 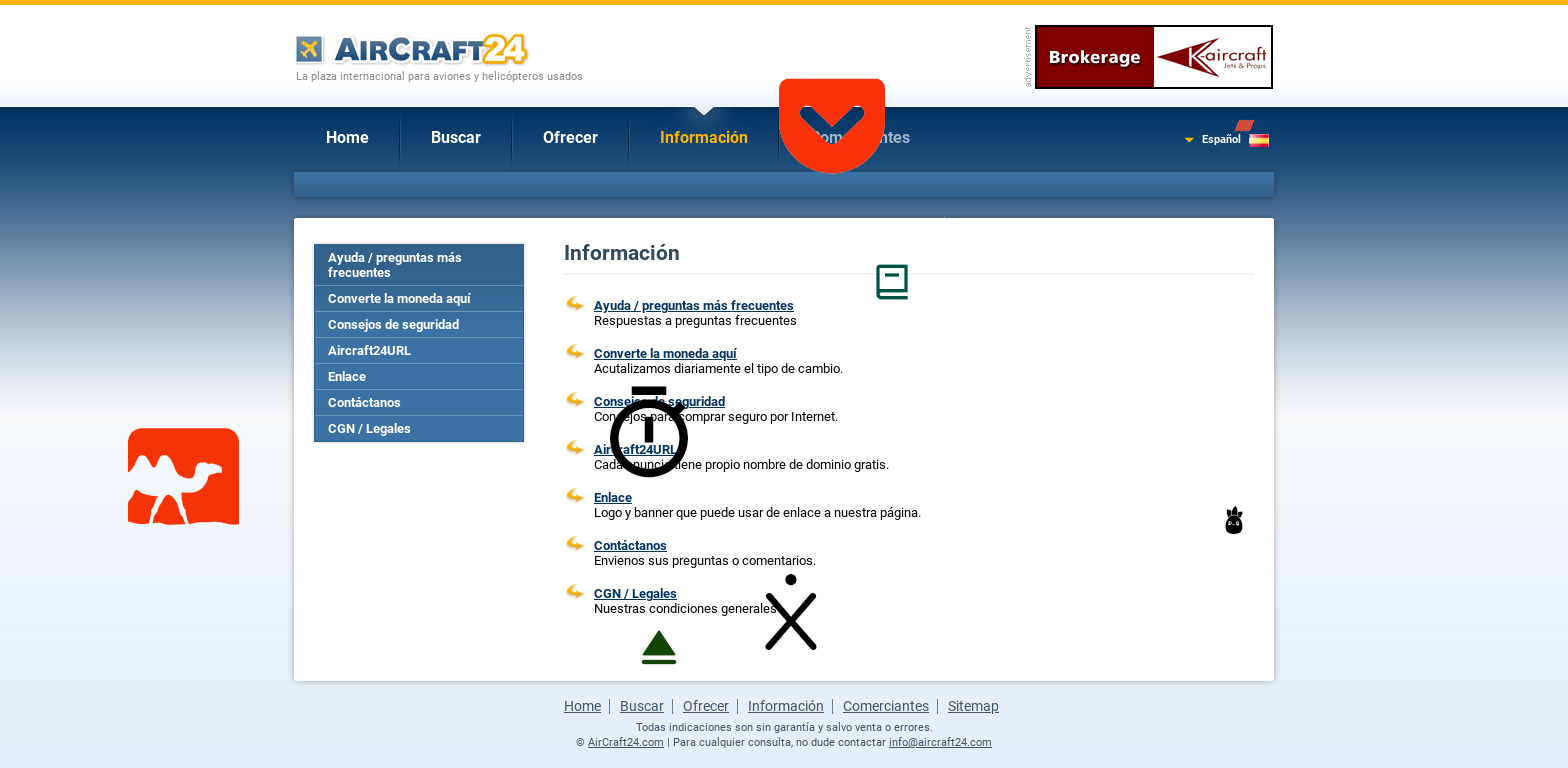 I want to click on meilisearch search engine logo, so click(x=1244, y=125).